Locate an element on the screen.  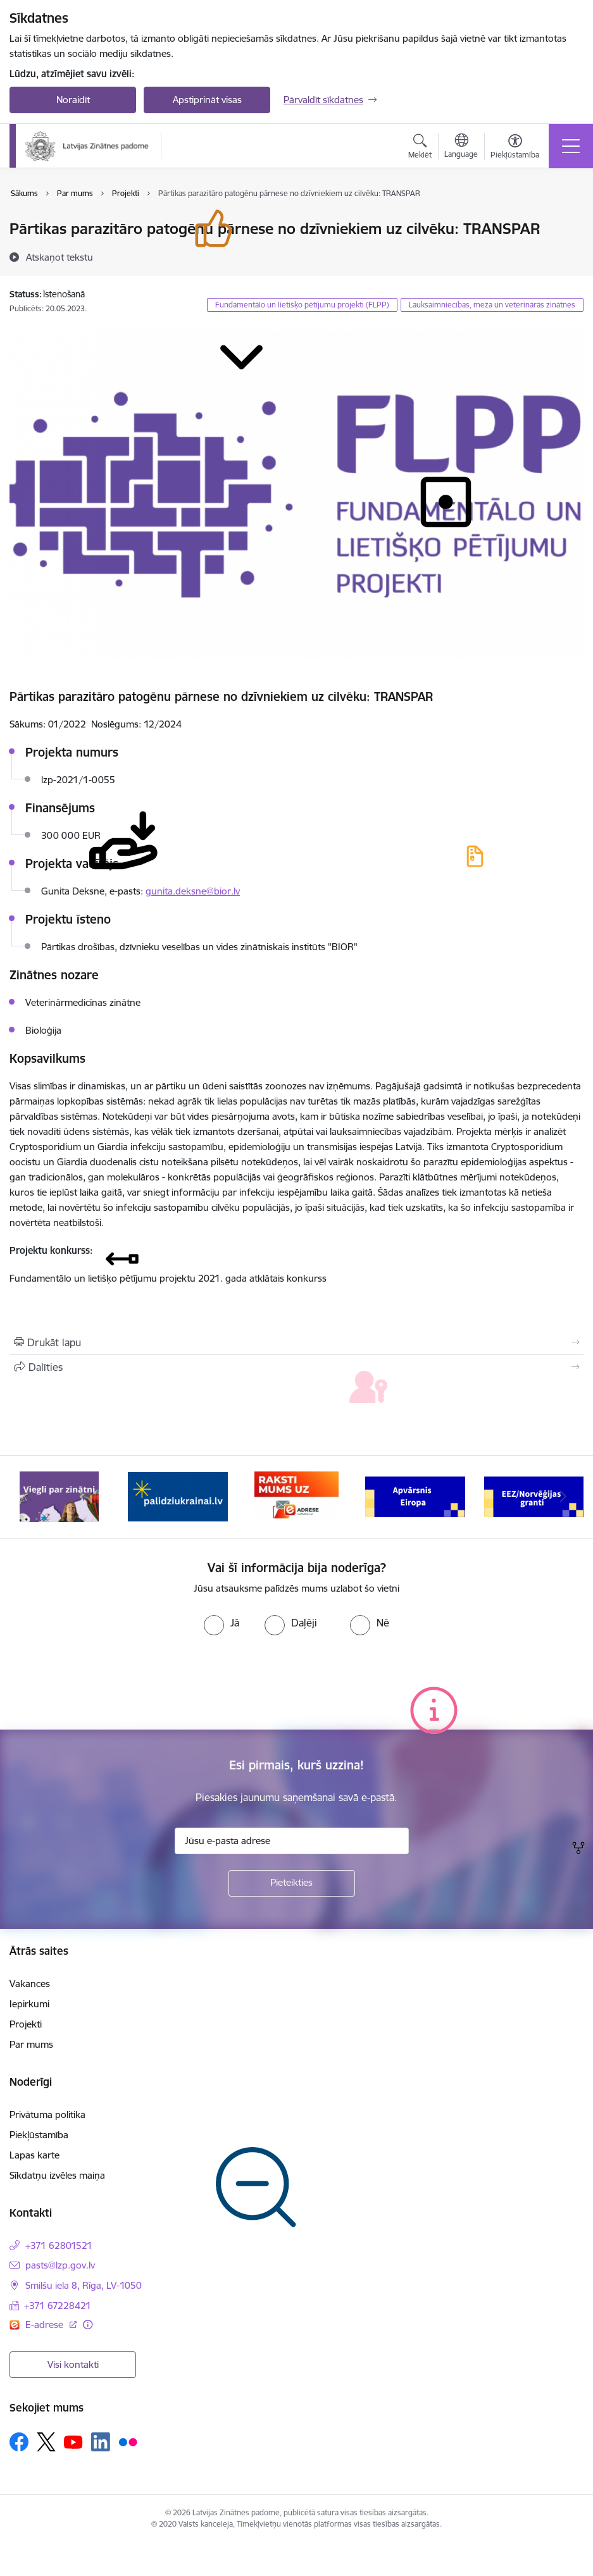
sign in with passkey authentication is located at coordinates (368, 1388).